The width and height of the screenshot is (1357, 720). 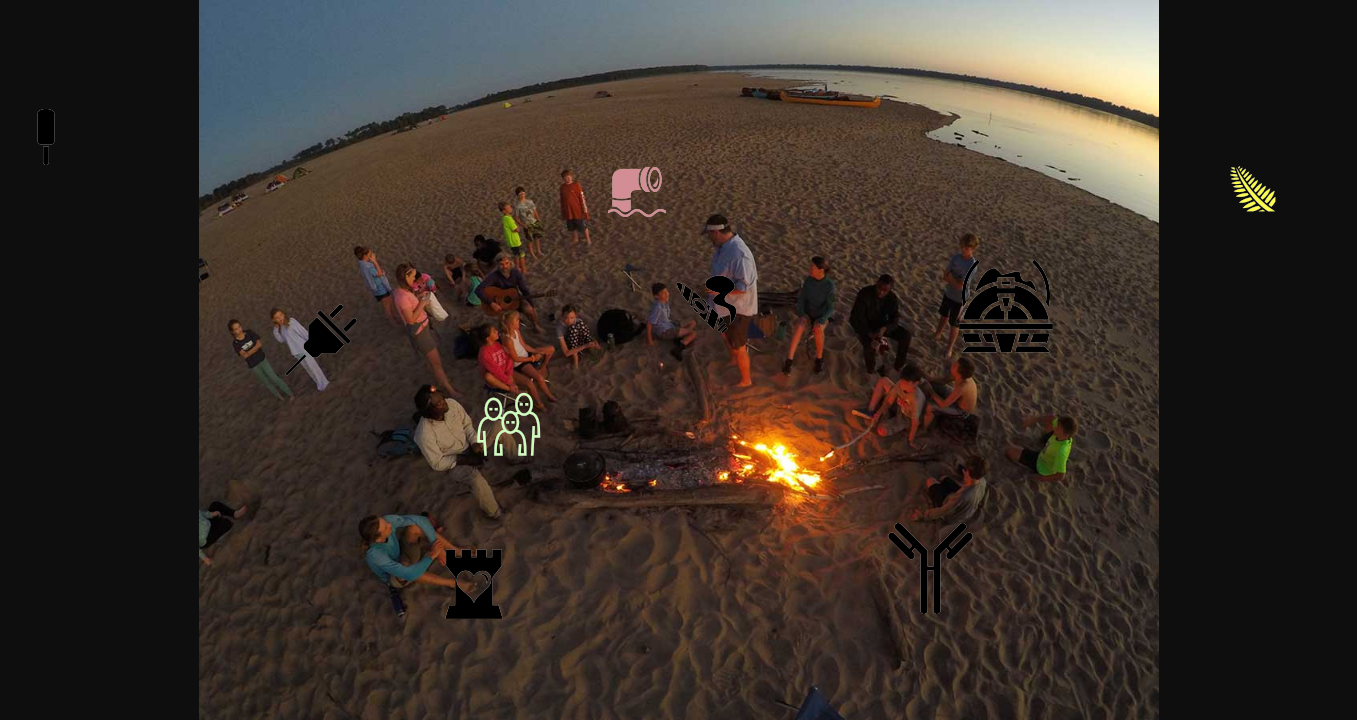 What do you see at coordinates (930, 568) in the screenshot?
I see `view immune system or antibody information` at bounding box center [930, 568].